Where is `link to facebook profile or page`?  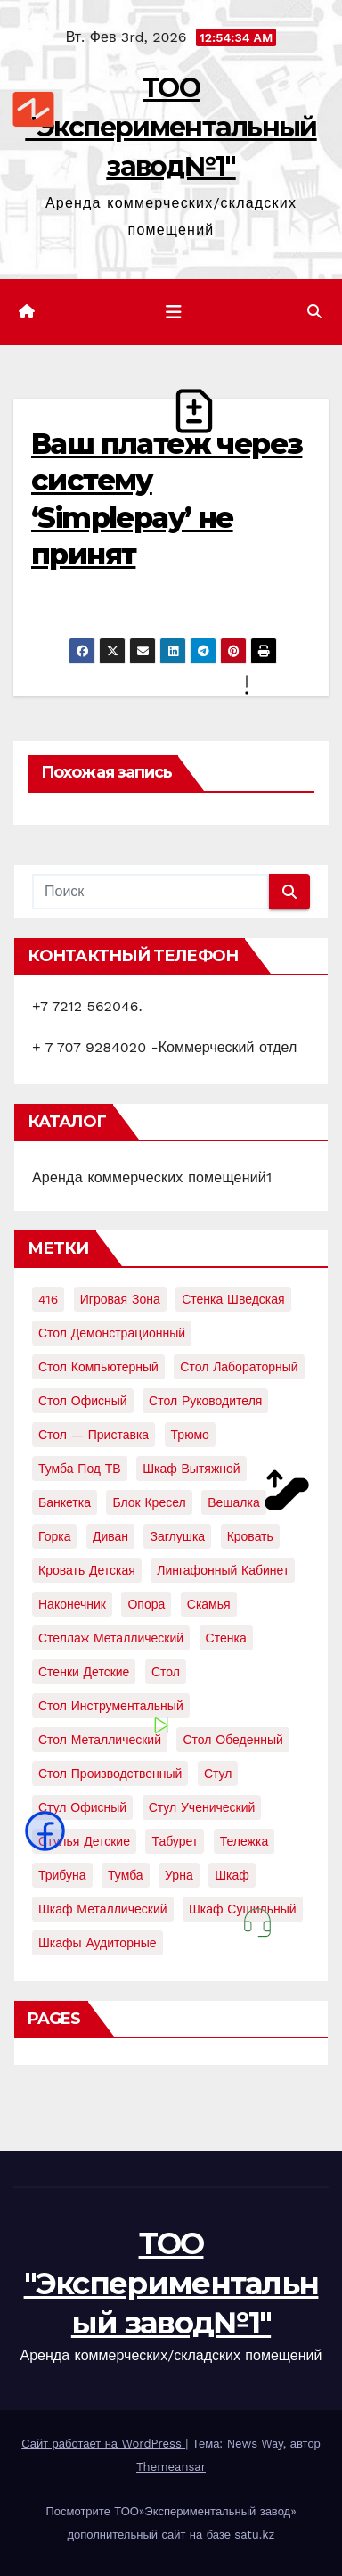 link to facebook profile or page is located at coordinates (45, 1831).